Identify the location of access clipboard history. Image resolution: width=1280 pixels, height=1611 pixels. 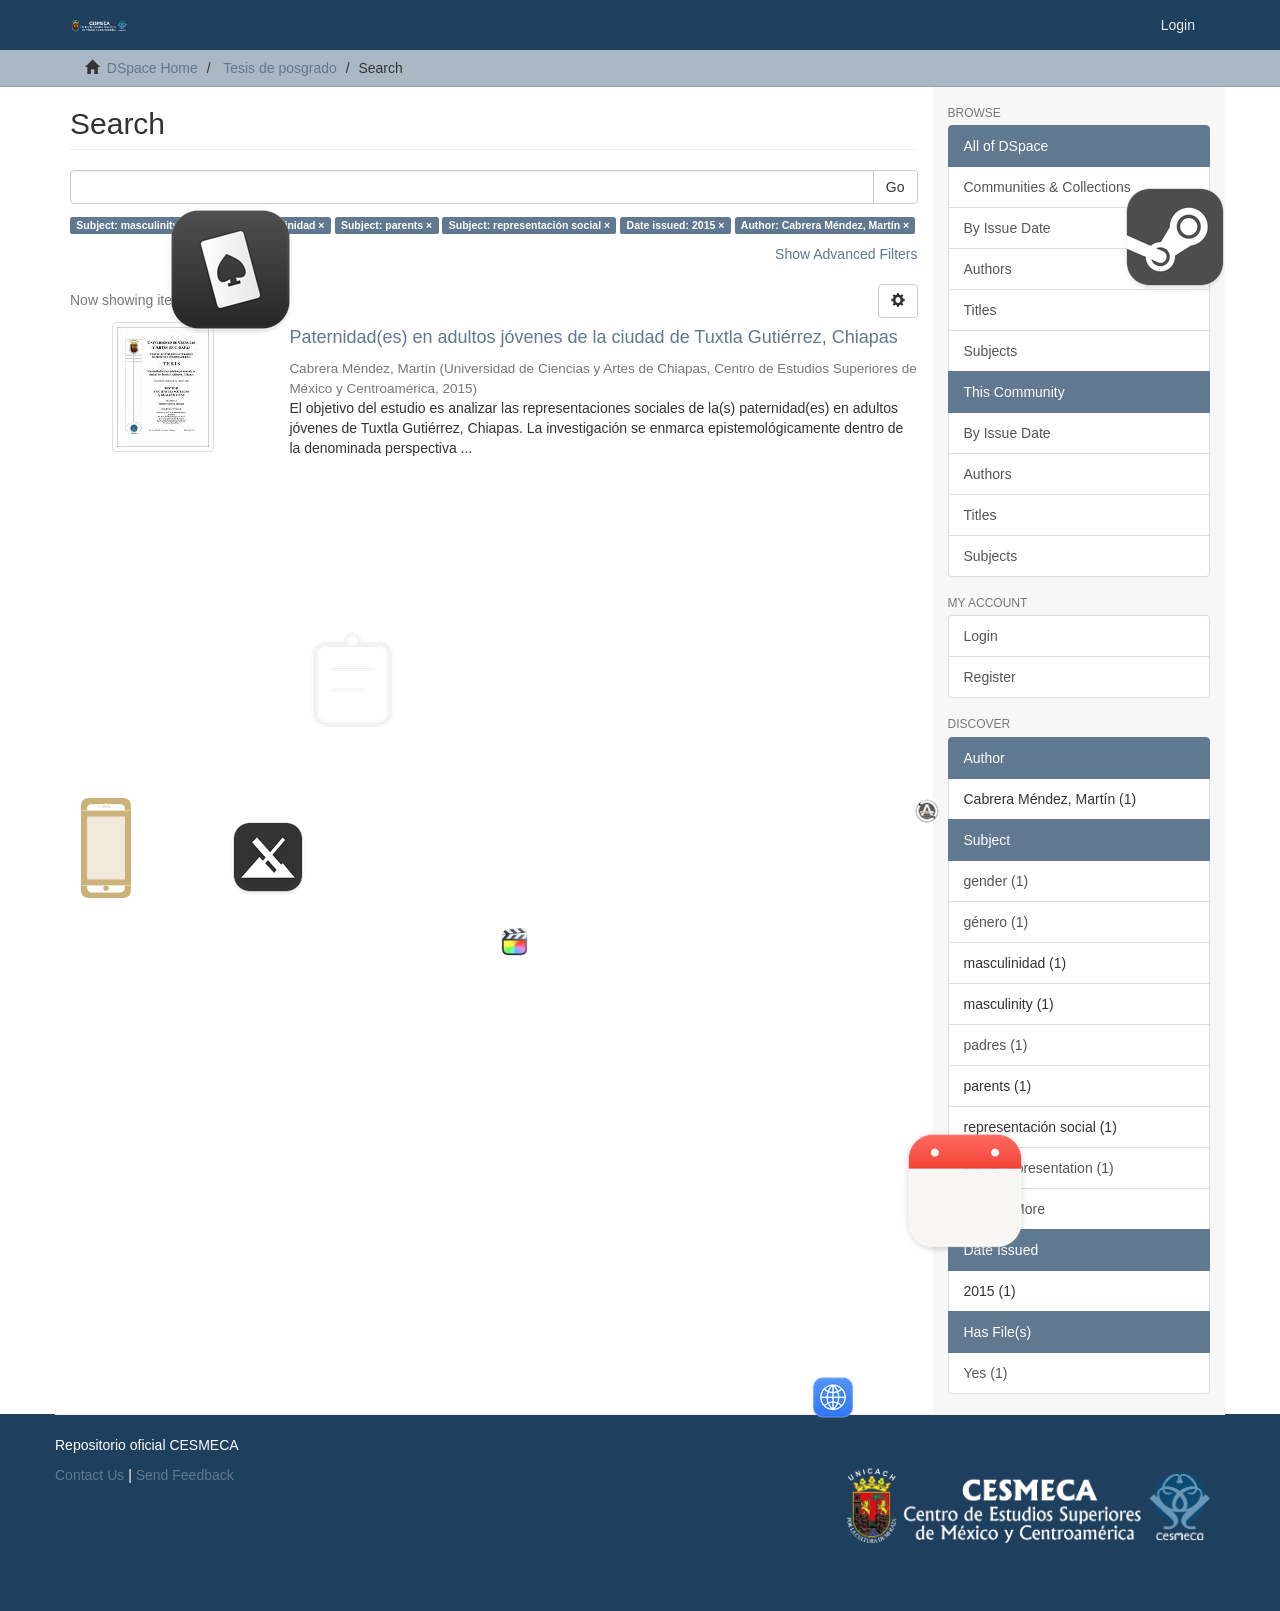
(352, 679).